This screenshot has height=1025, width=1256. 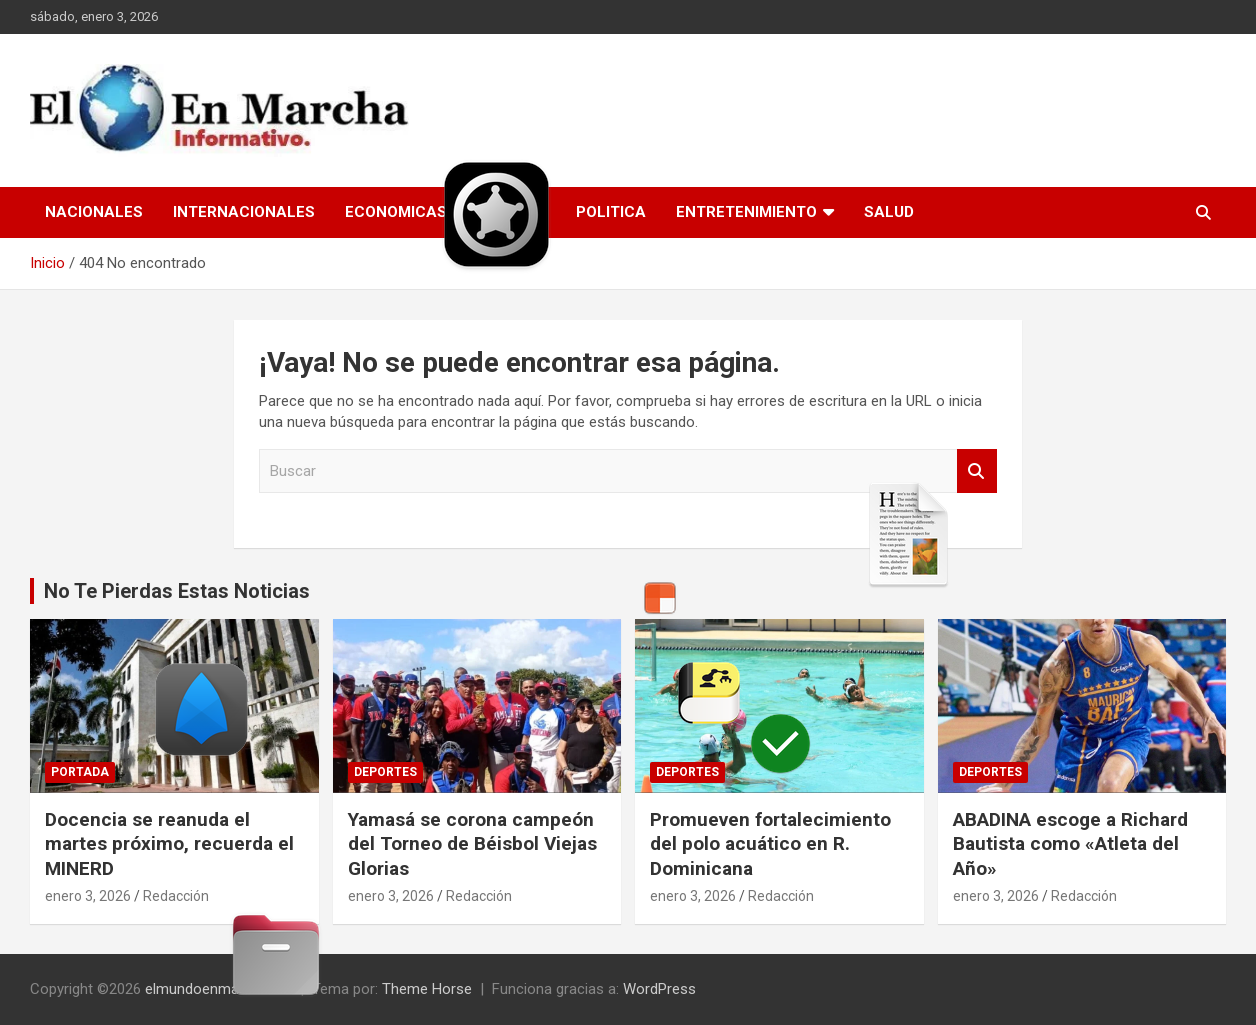 What do you see at coordinates (660, 598) in the screenshot?
I see `switch to the bottom-right workspace` at bounding box center [660, 598].